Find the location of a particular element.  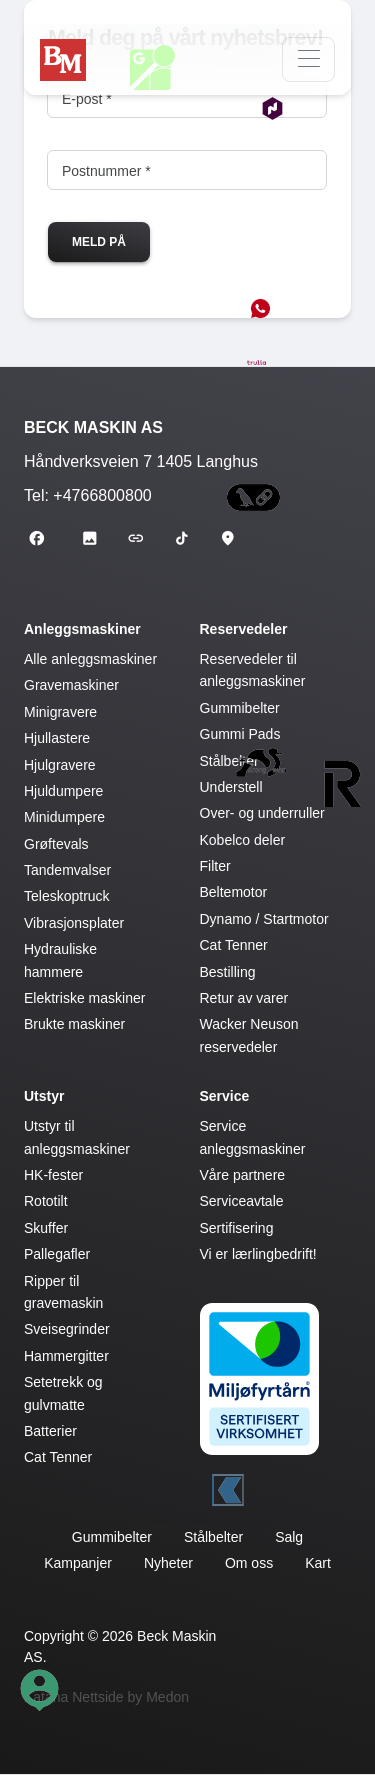

thurgauer kantonalbank logo is located at coordinates (228, 1490).